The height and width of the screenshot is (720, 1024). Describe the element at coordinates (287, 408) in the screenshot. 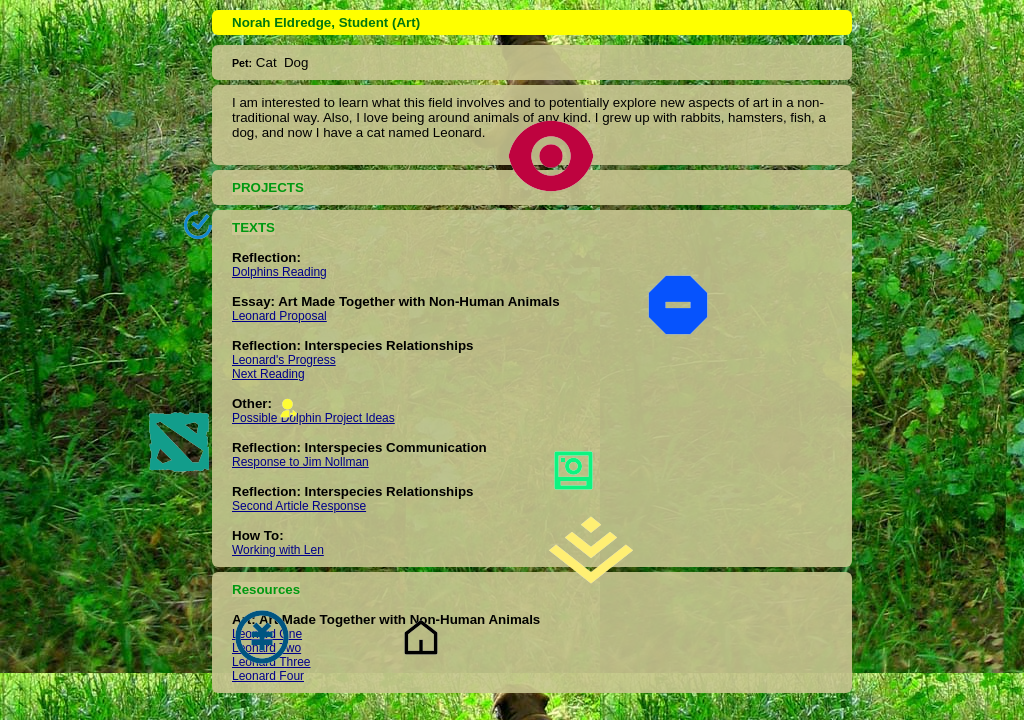

I see `share user profile with others` at that location.